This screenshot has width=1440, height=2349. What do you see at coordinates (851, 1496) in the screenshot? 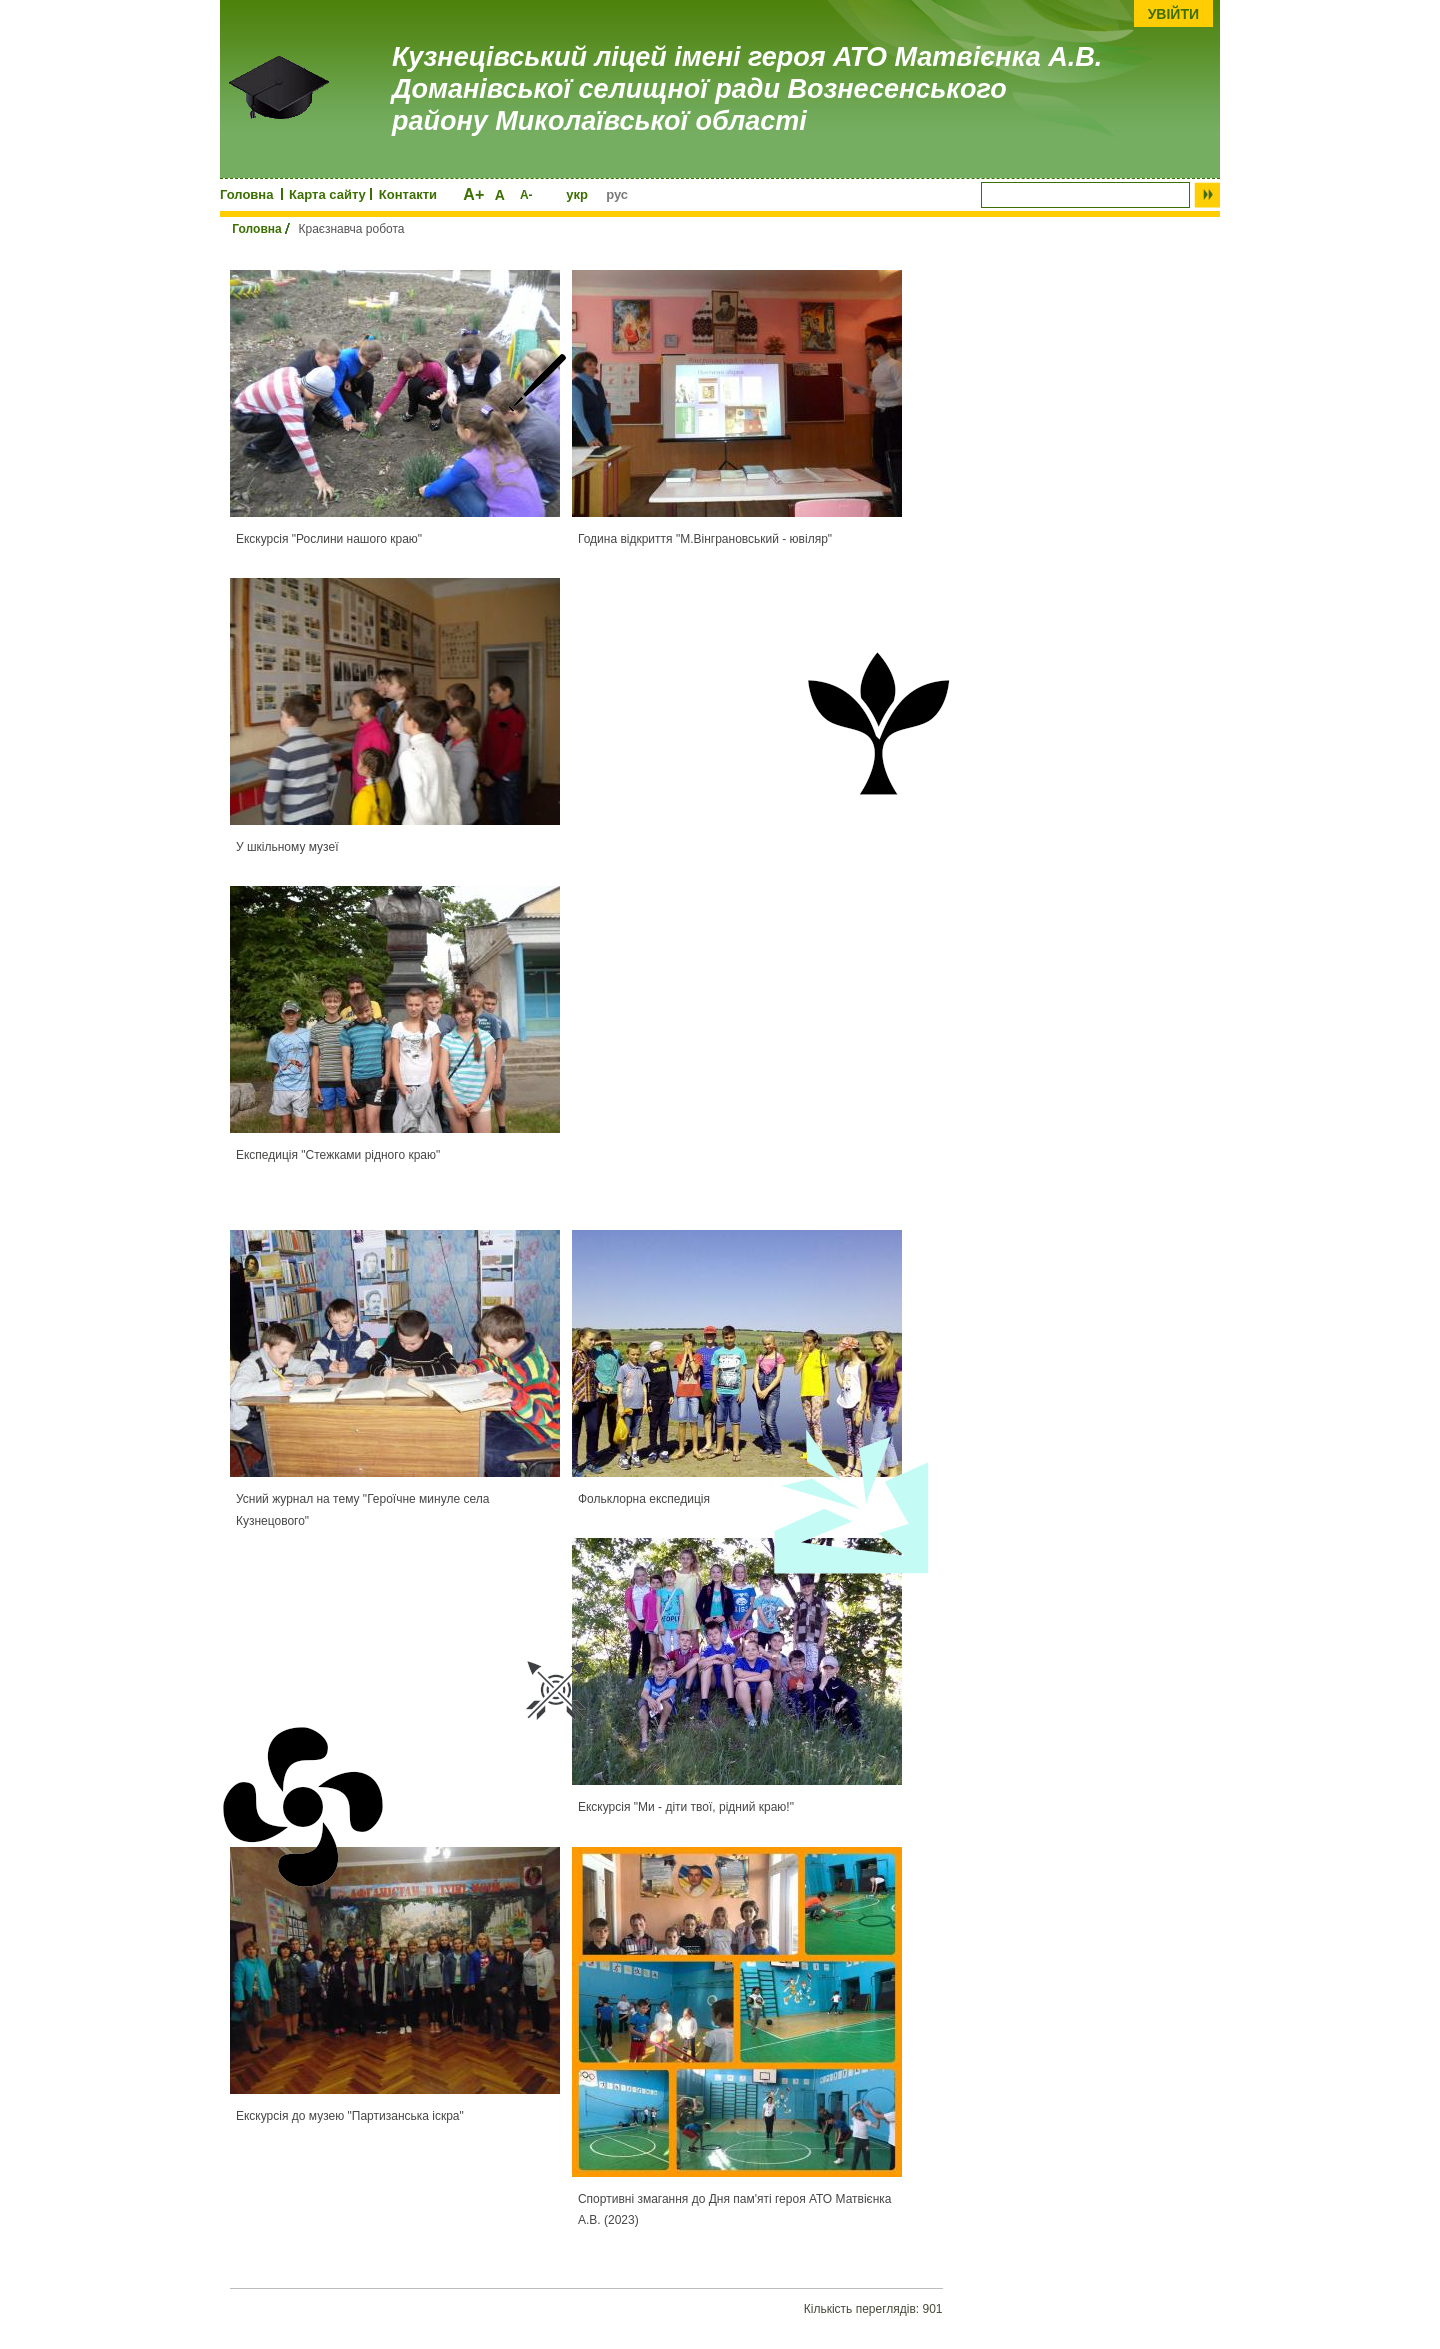
I see `indicates structural damage or crack detected` at bounding box center [851, 1496].